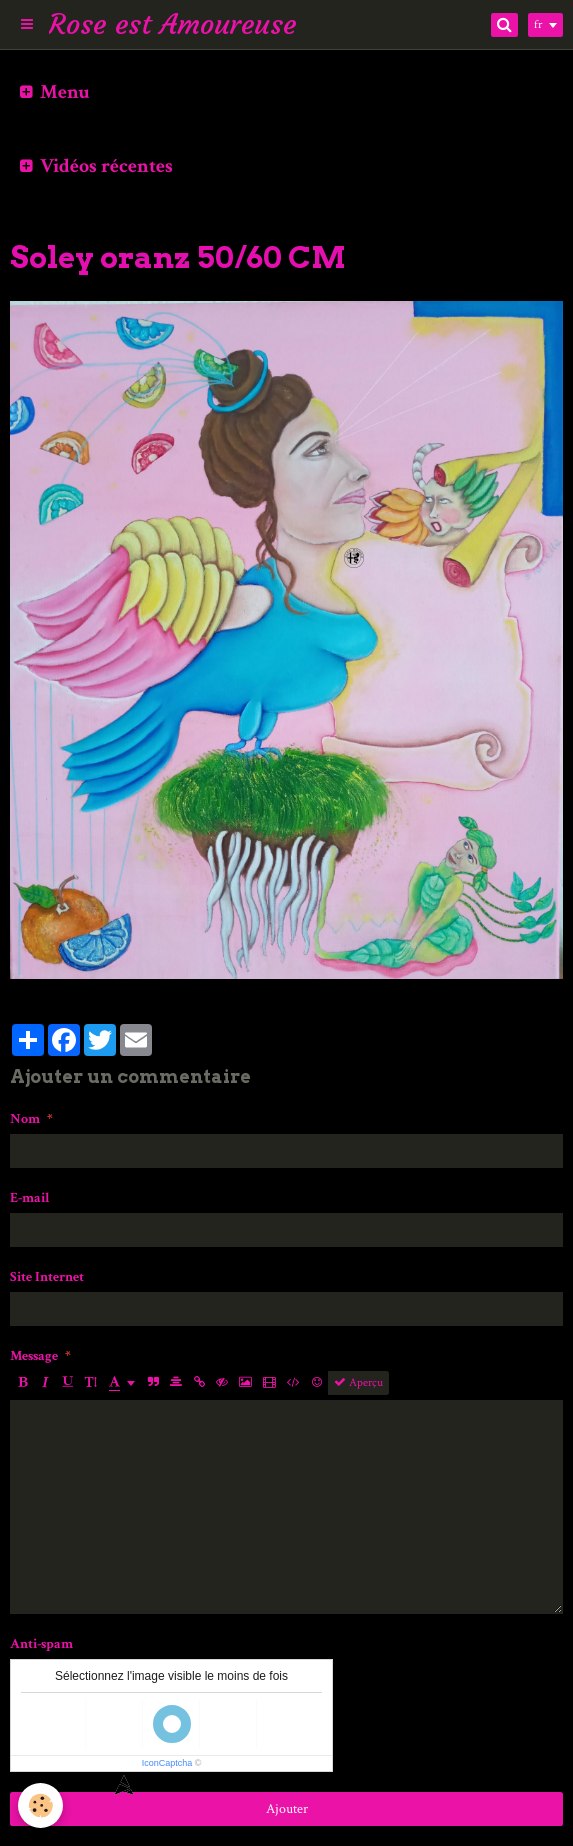 Image resolution: width=573 pixels, height=1846 pixels. I want to click on Alfa Romeo brand logo, so click(354, 558).